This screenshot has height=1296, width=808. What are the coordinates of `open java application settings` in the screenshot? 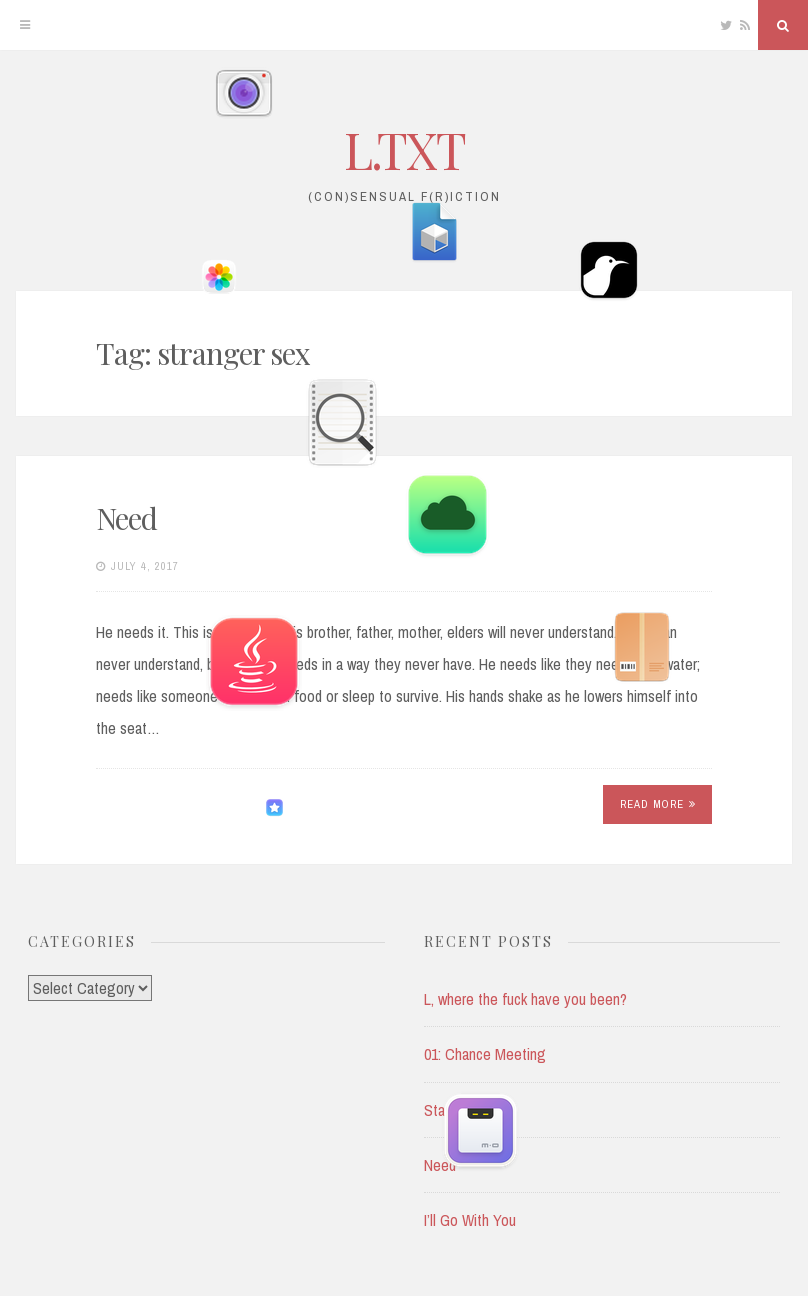 It's located at (254, 663).